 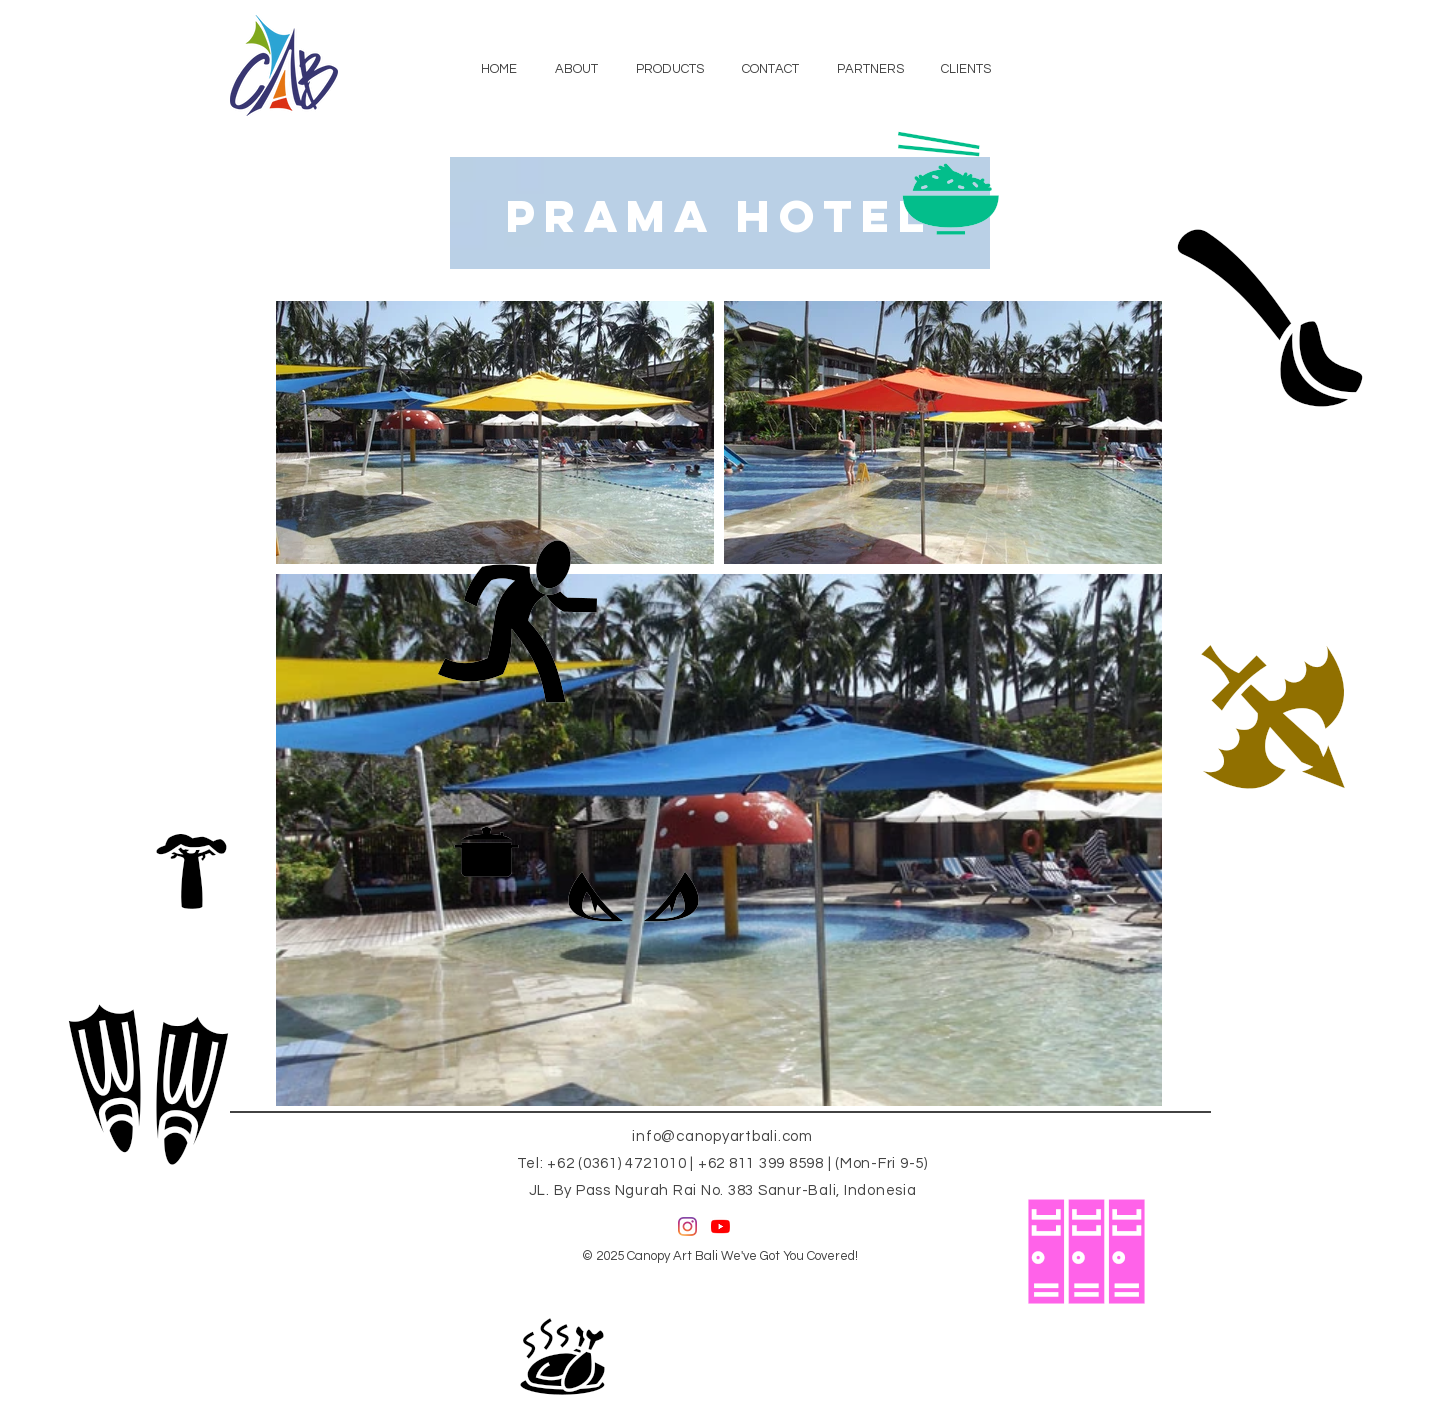 I want to click on browse asian cuisine or rice dishes, so click(x=951, y=183).